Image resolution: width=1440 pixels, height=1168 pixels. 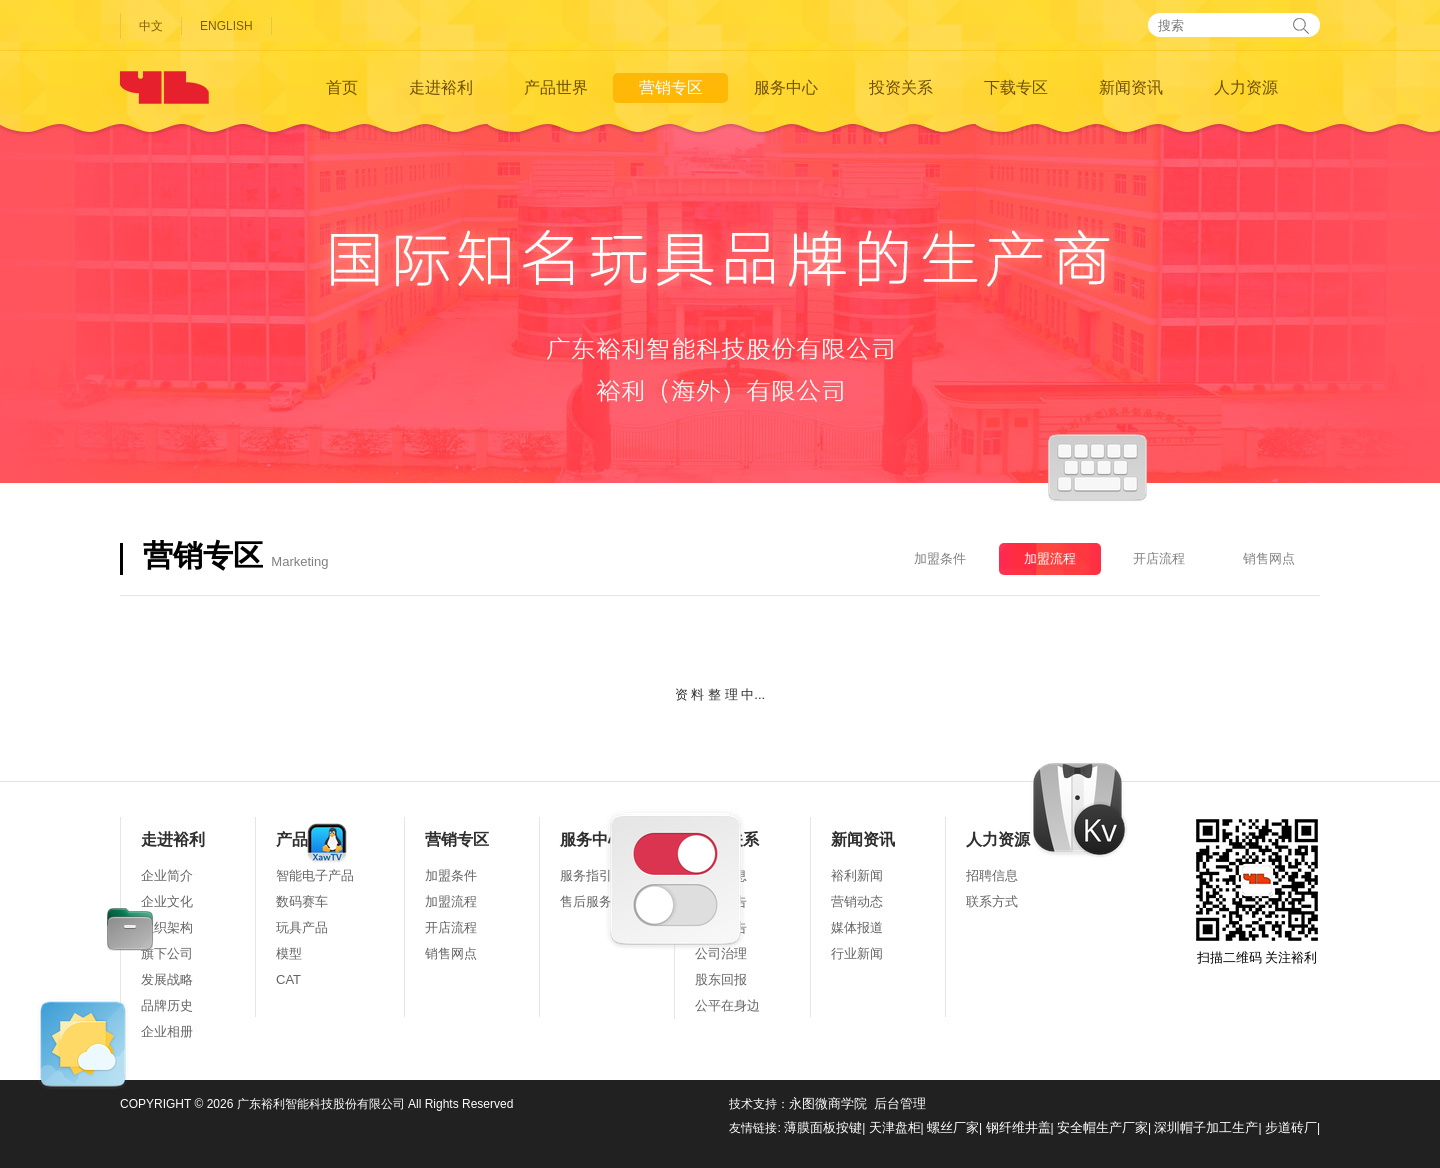 What do you see at coordinates (1077, 807) in the screenshot?
I see `open kvantum theme manager` at bounding box center [1077, 807].